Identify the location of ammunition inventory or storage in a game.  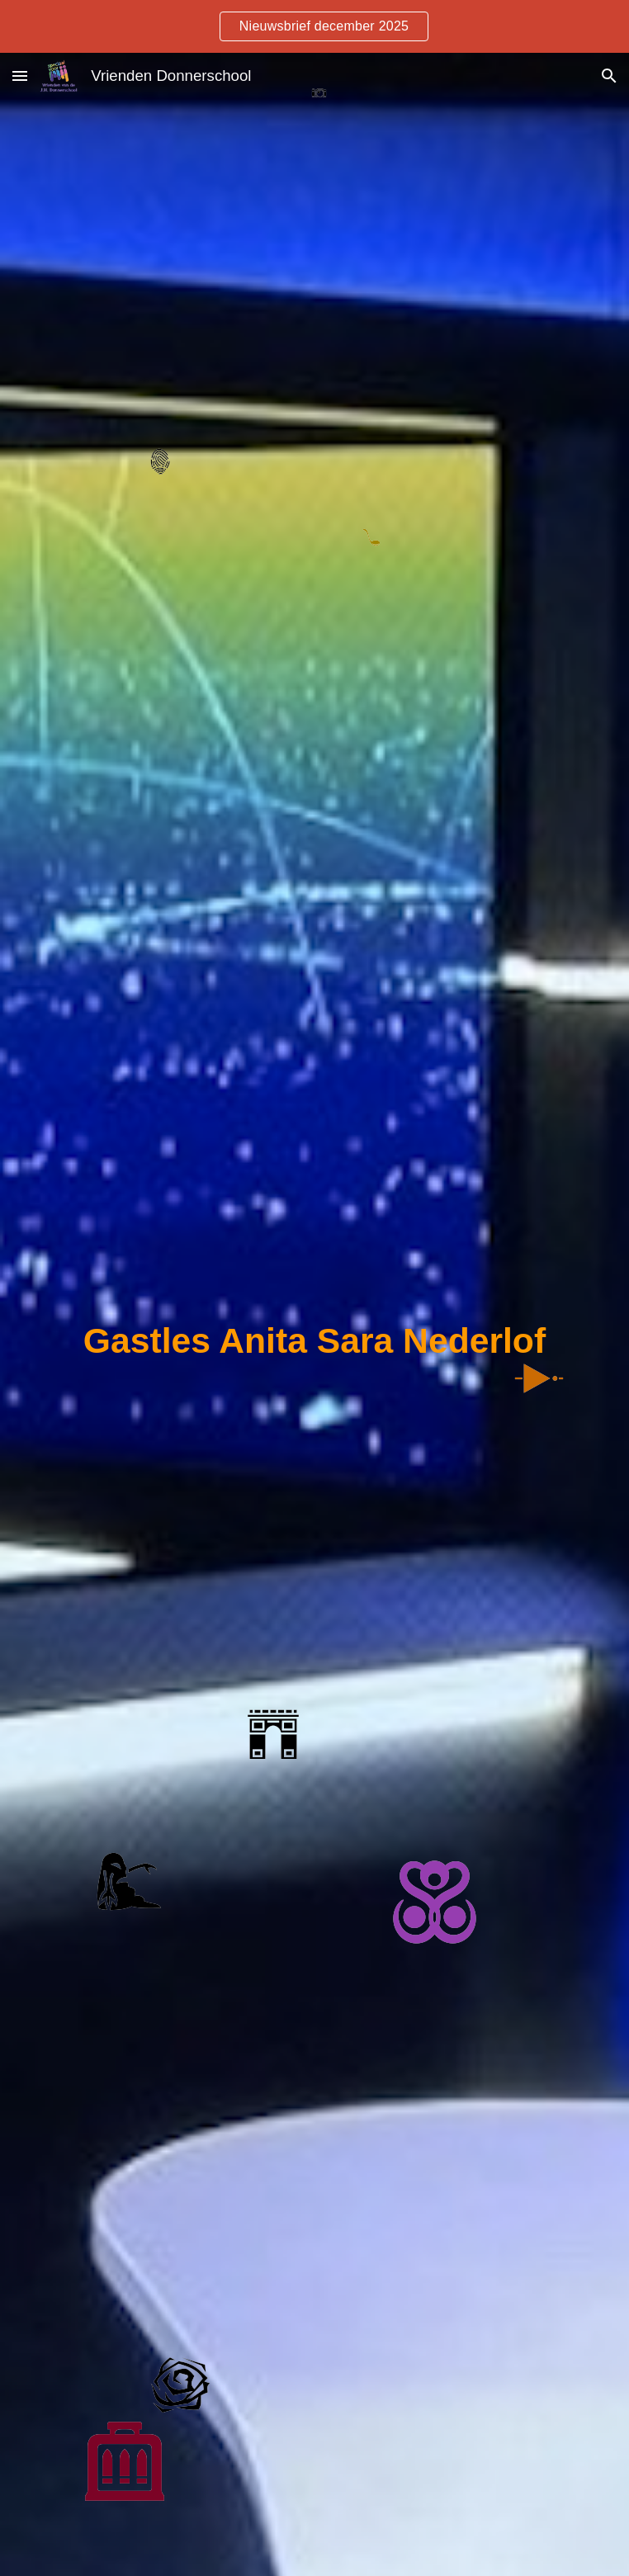
(125, 2461).